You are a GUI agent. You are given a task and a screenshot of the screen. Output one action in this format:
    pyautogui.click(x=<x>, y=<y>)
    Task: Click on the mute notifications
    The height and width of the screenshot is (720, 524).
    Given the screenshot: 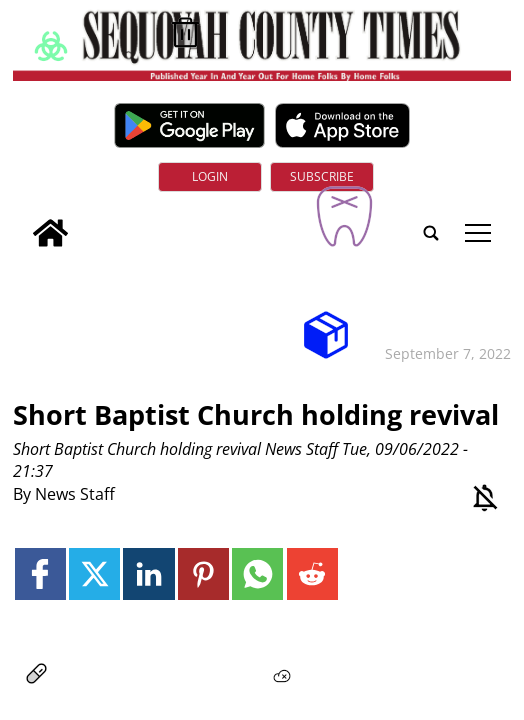 What is the action you would take?
    pyautogui.click(x=484, y=497)
    